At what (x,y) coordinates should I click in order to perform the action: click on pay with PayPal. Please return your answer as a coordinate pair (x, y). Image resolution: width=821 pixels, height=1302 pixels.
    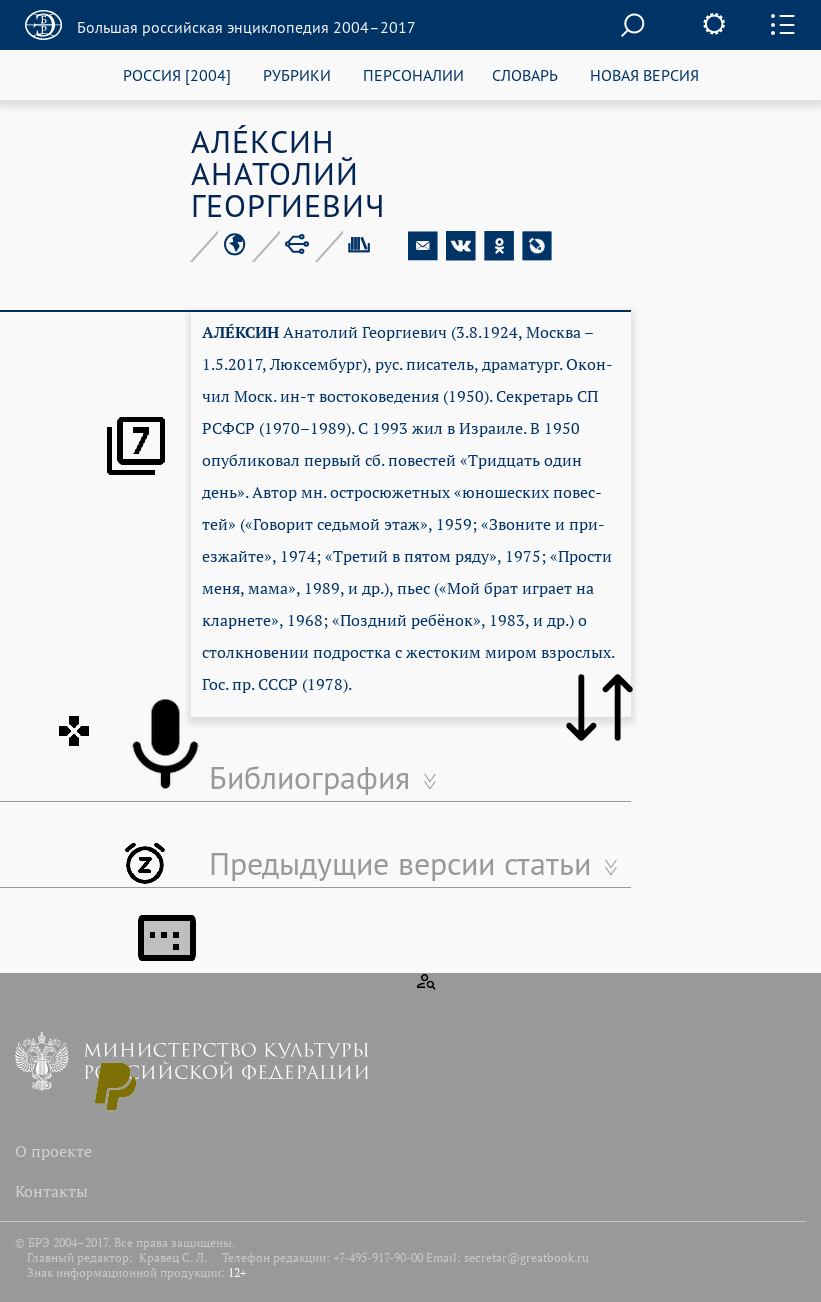
    Looking at the image, I should click on (115, 1086).